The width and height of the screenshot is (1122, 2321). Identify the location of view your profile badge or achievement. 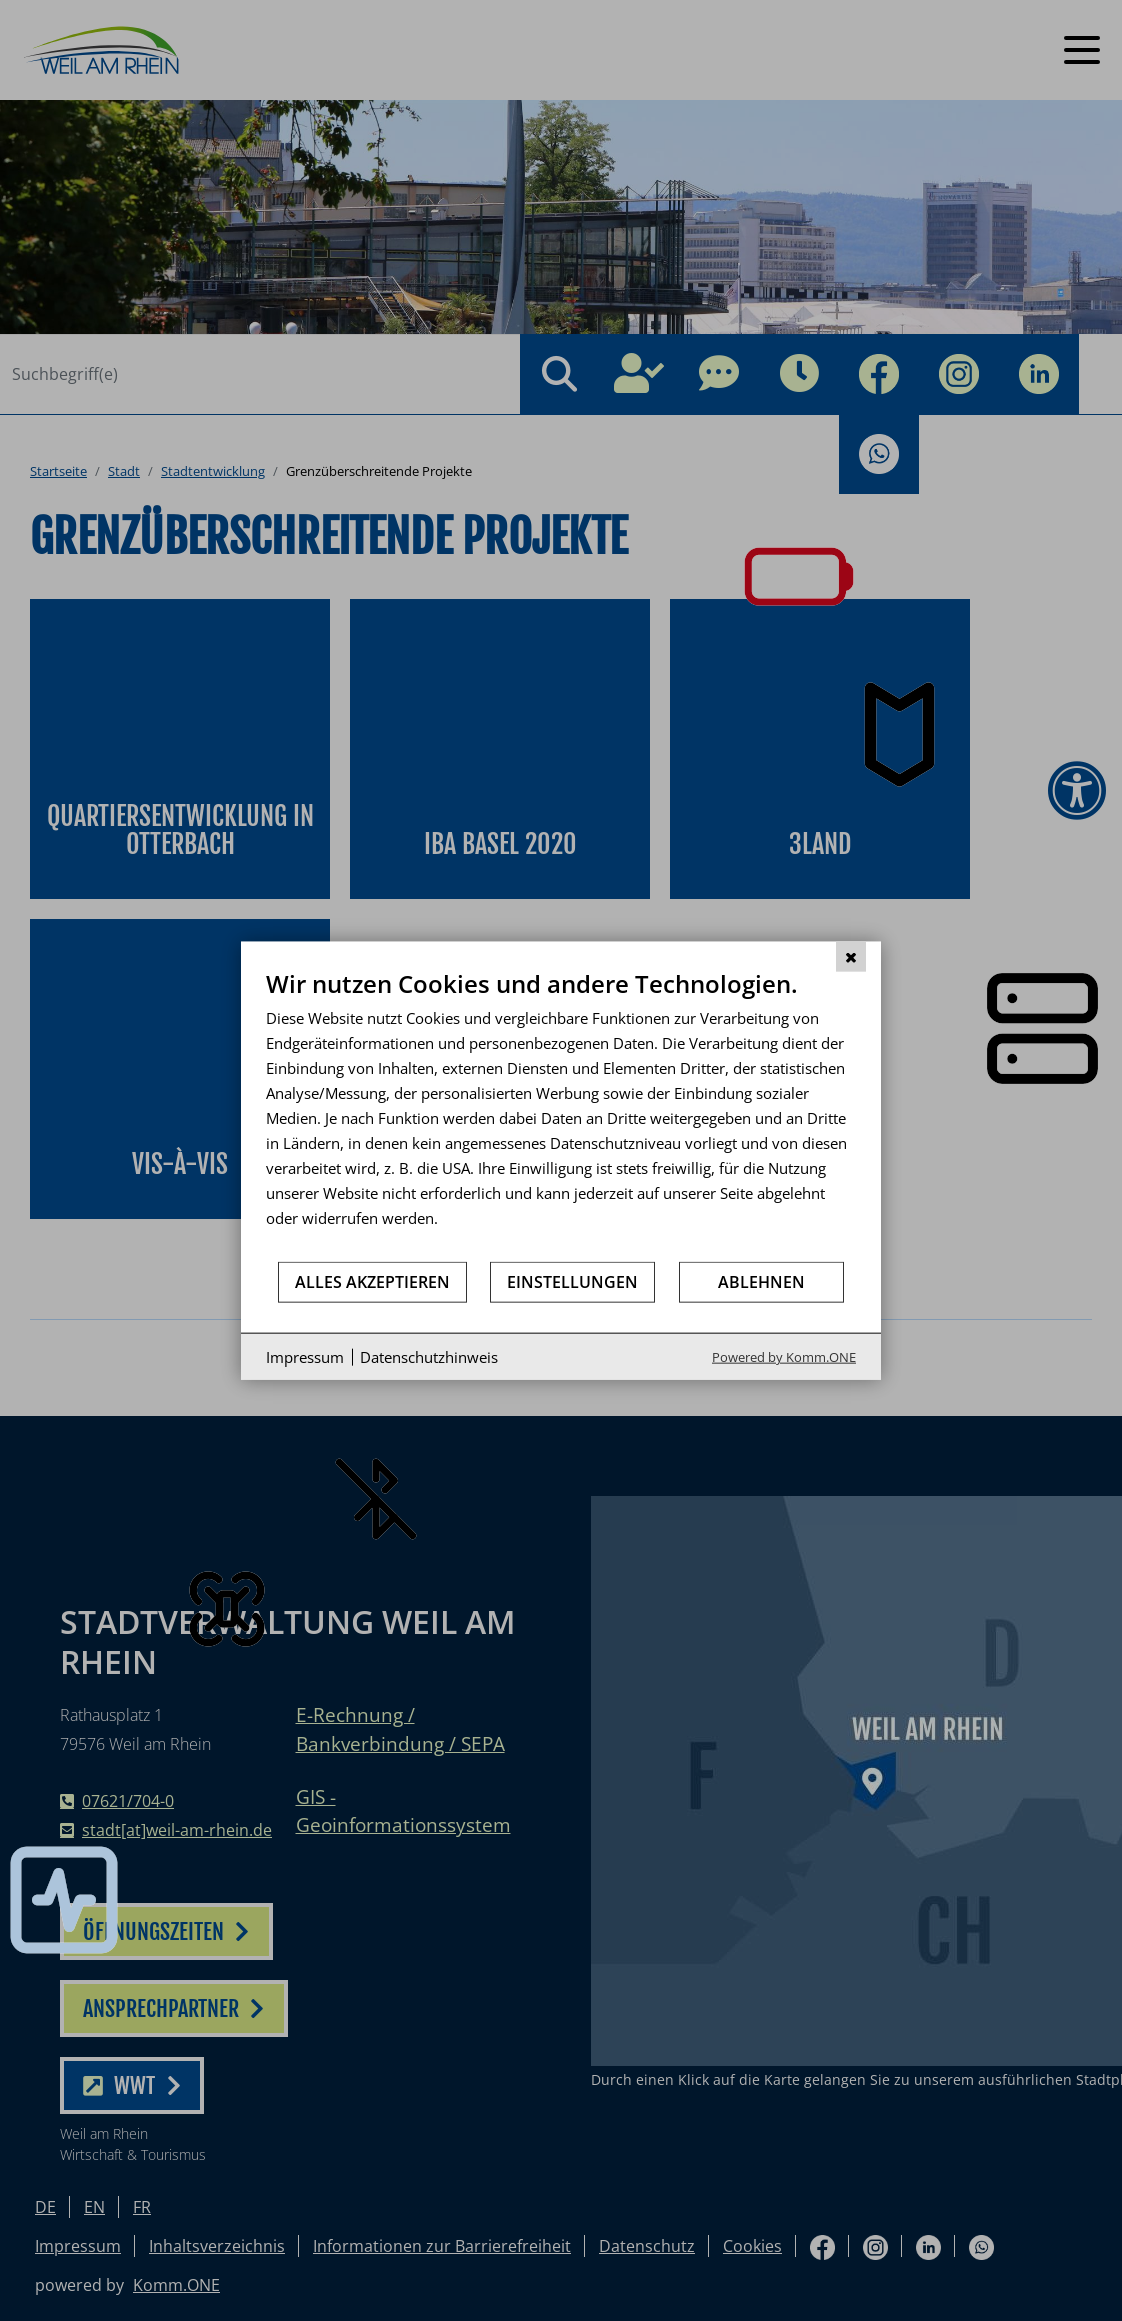
(899, 734).